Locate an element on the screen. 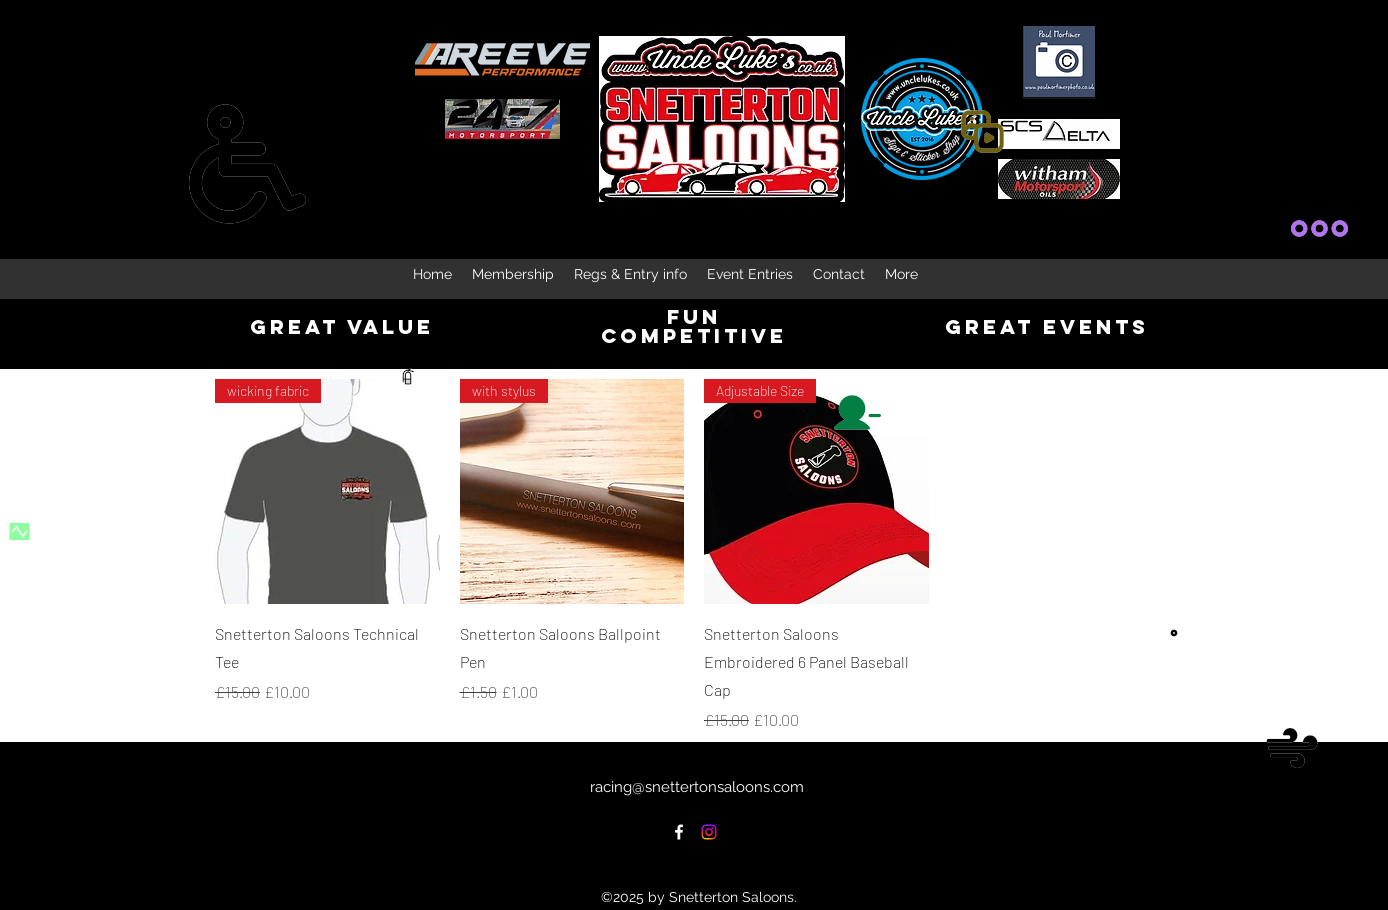  toggle triangle waveform in audio settings is located at coordinates (19, 531).